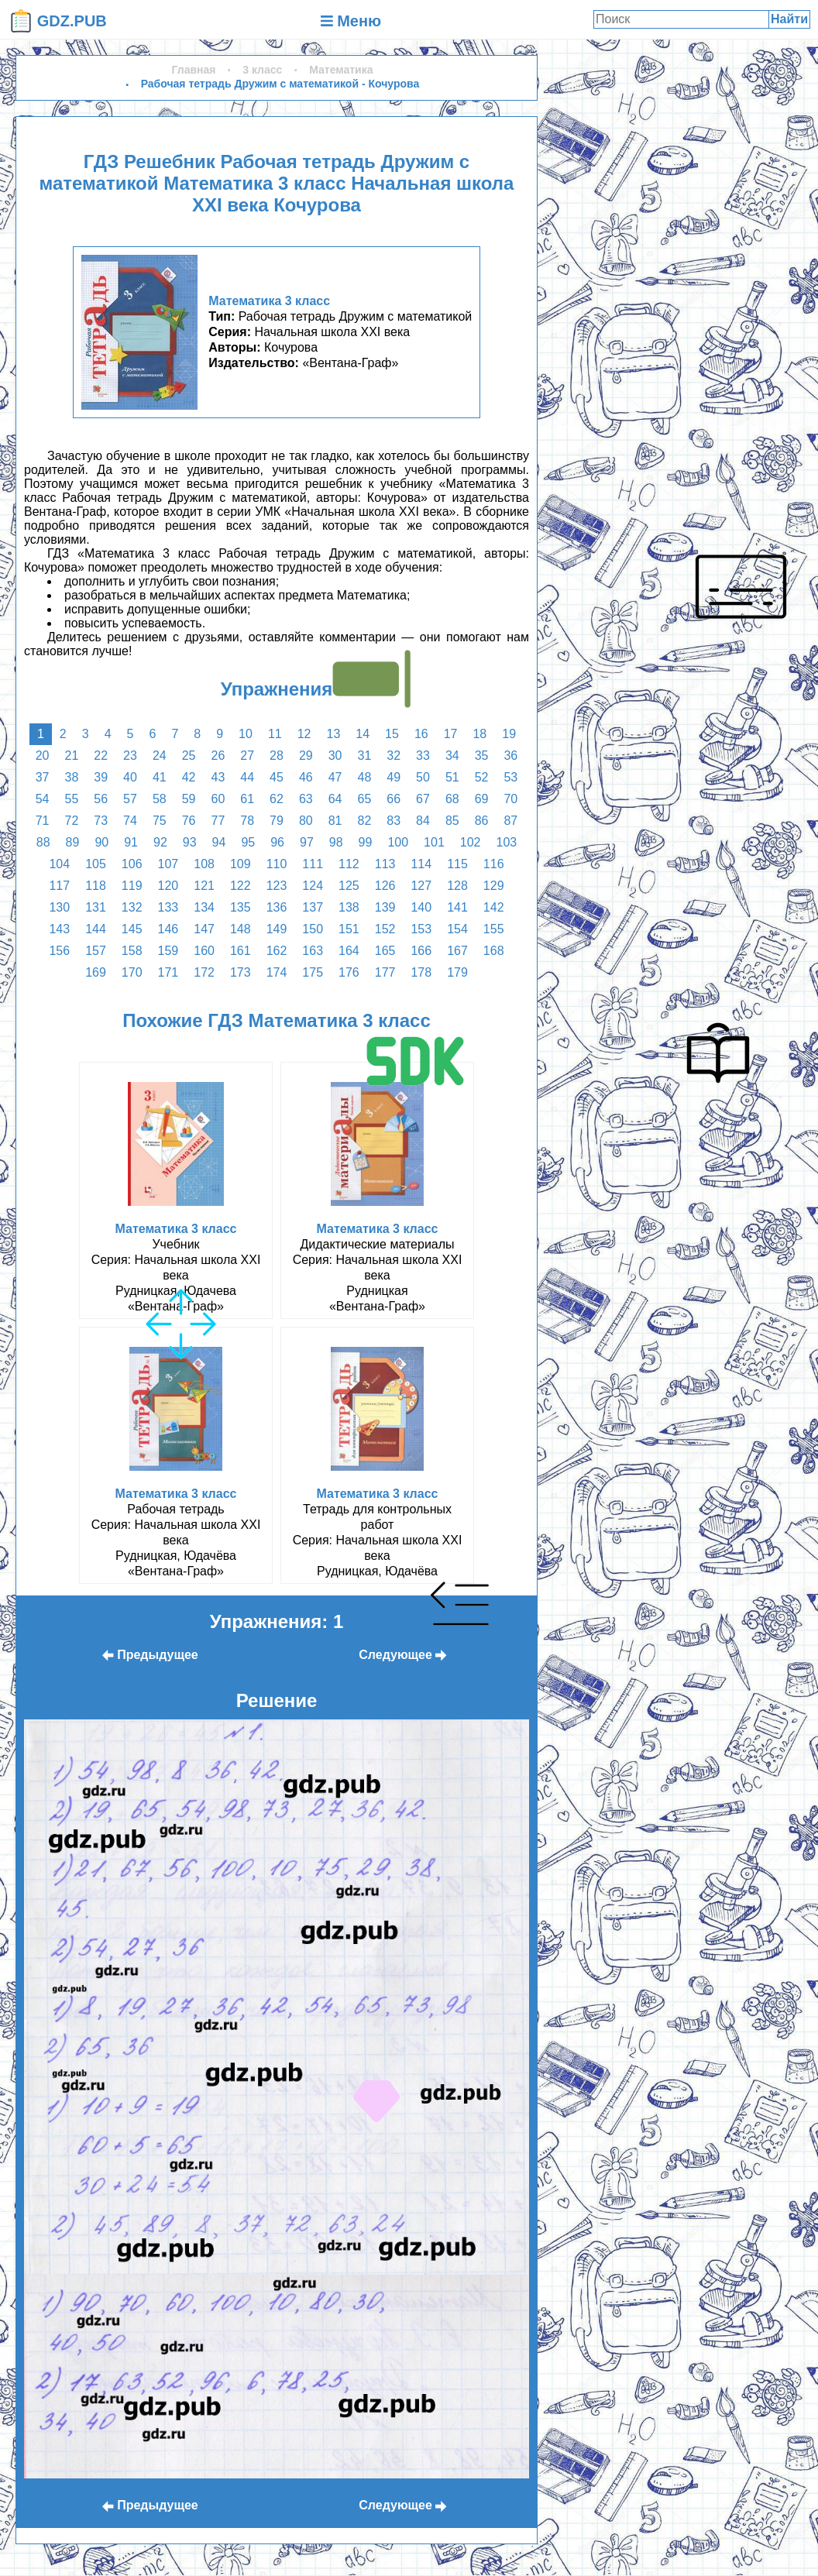 Image resolution: width=818 pixels, height=2576 pixels. Describe the element at coordinates (415, 1061) in the screenshot. I see `access software development kit resources` at that location.